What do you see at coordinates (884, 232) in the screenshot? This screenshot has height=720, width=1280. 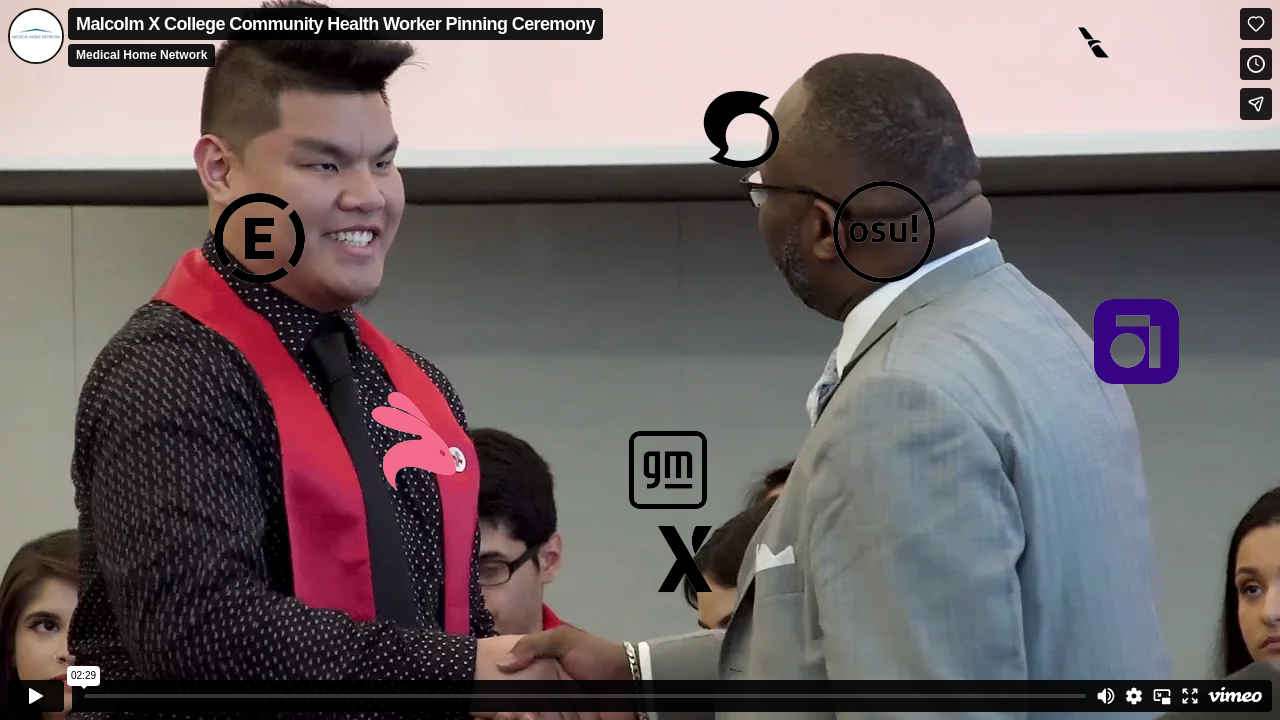 I see `open osu! rhythm game` at bounding box center [884, 232].